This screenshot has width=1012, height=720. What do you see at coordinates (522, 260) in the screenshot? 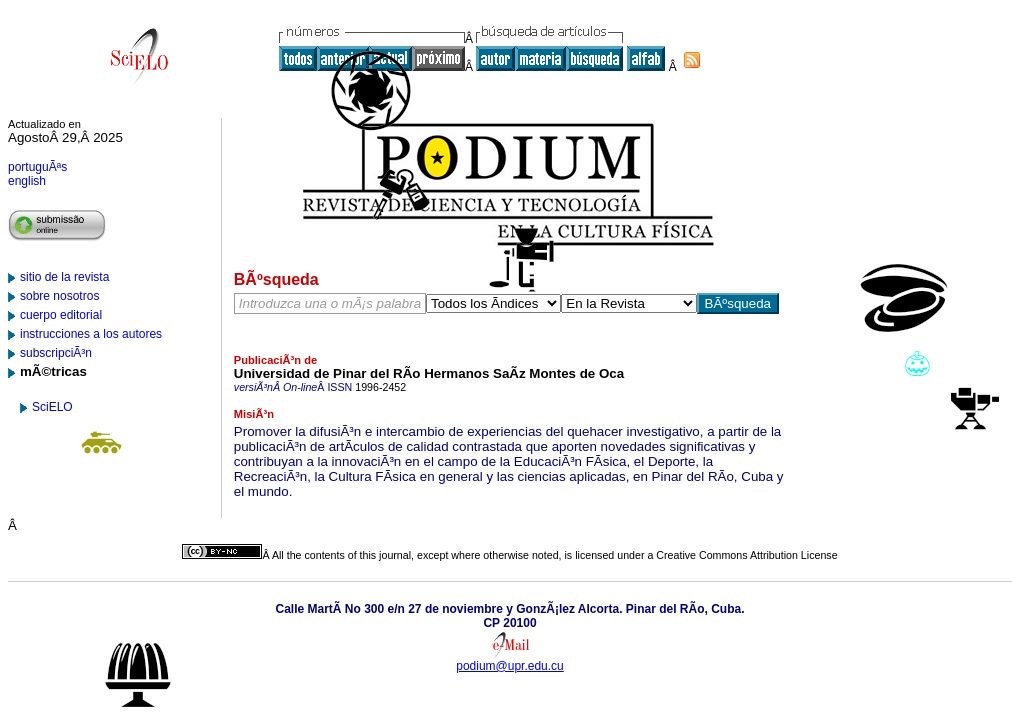
I see `select manual meat grinder tool or equipment` at bounding box center [522, 260].